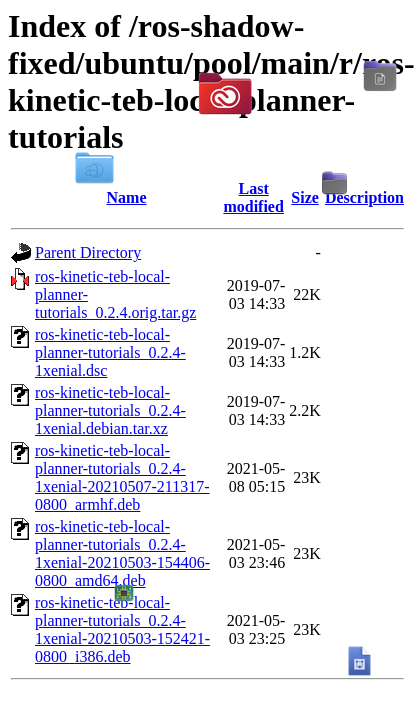 The image size is (415, 720). What do you see at coordinates (225, 95) in the screenshot?
I see `open adobe creative cloud files folder` at bounding box center [225, 95].